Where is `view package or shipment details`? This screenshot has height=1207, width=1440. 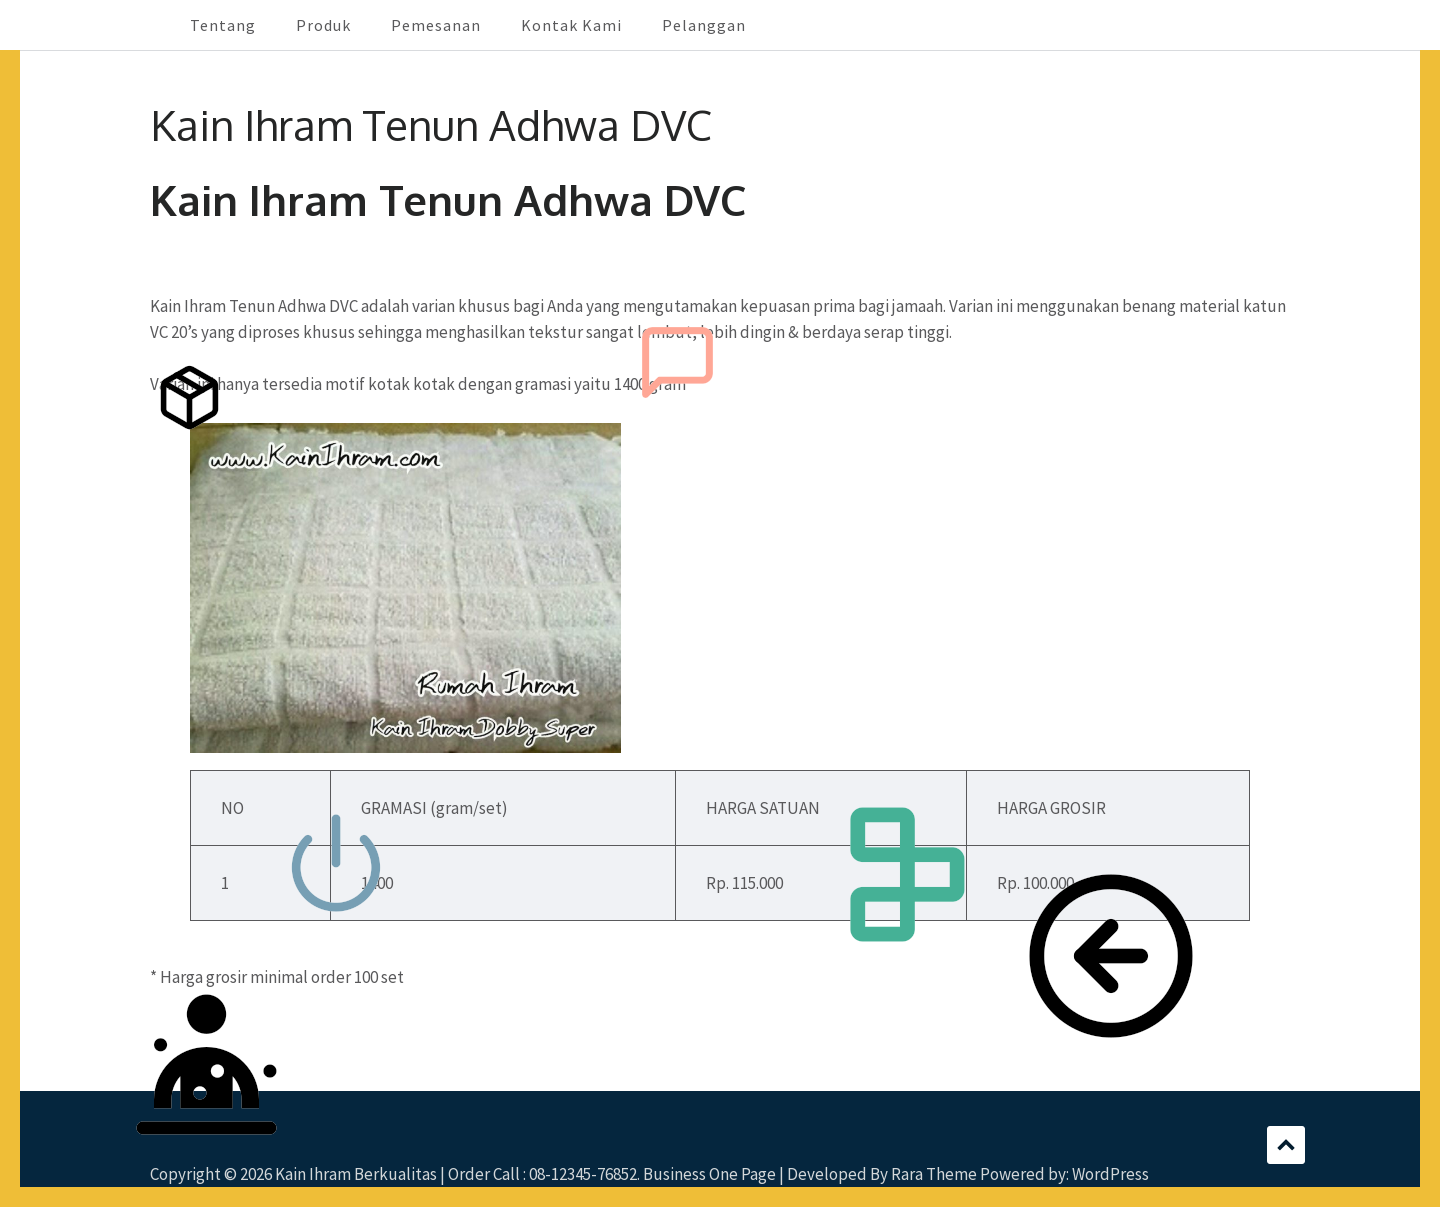
view package or shipment details is located at coordinates (189, 397).